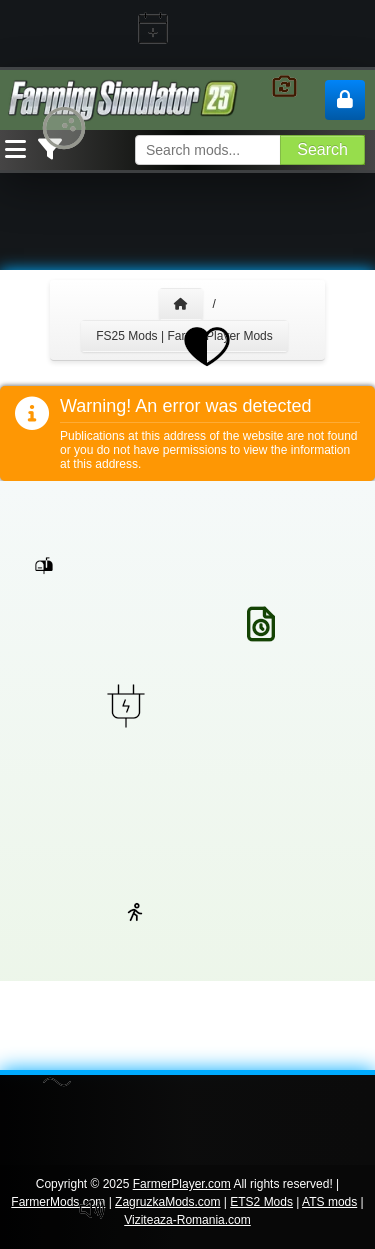  Describe the element at coordinates (207, 345) in the screenshot. I see `indicates partial like or favorite status` at that location.